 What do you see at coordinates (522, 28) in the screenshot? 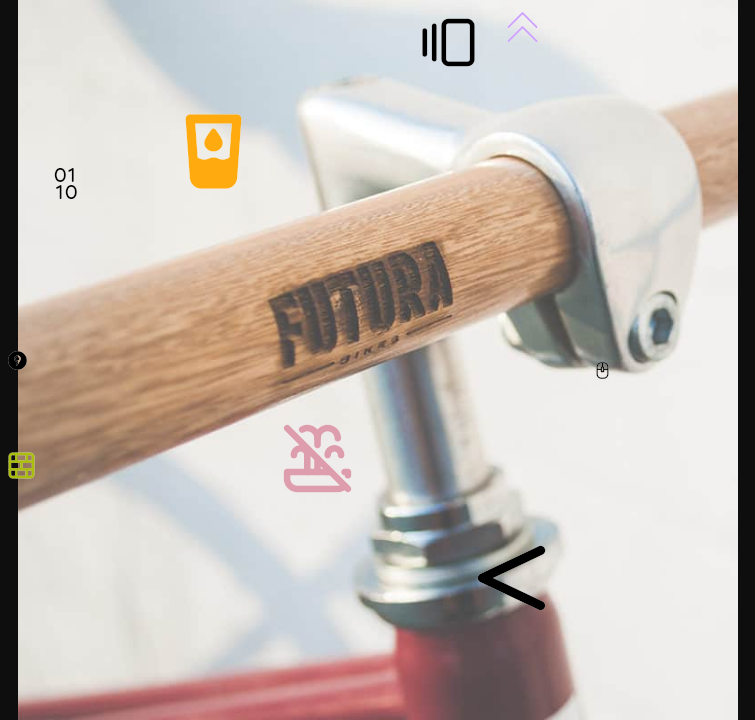
I see `scroll to top of page` at bounding box center [522, 28].